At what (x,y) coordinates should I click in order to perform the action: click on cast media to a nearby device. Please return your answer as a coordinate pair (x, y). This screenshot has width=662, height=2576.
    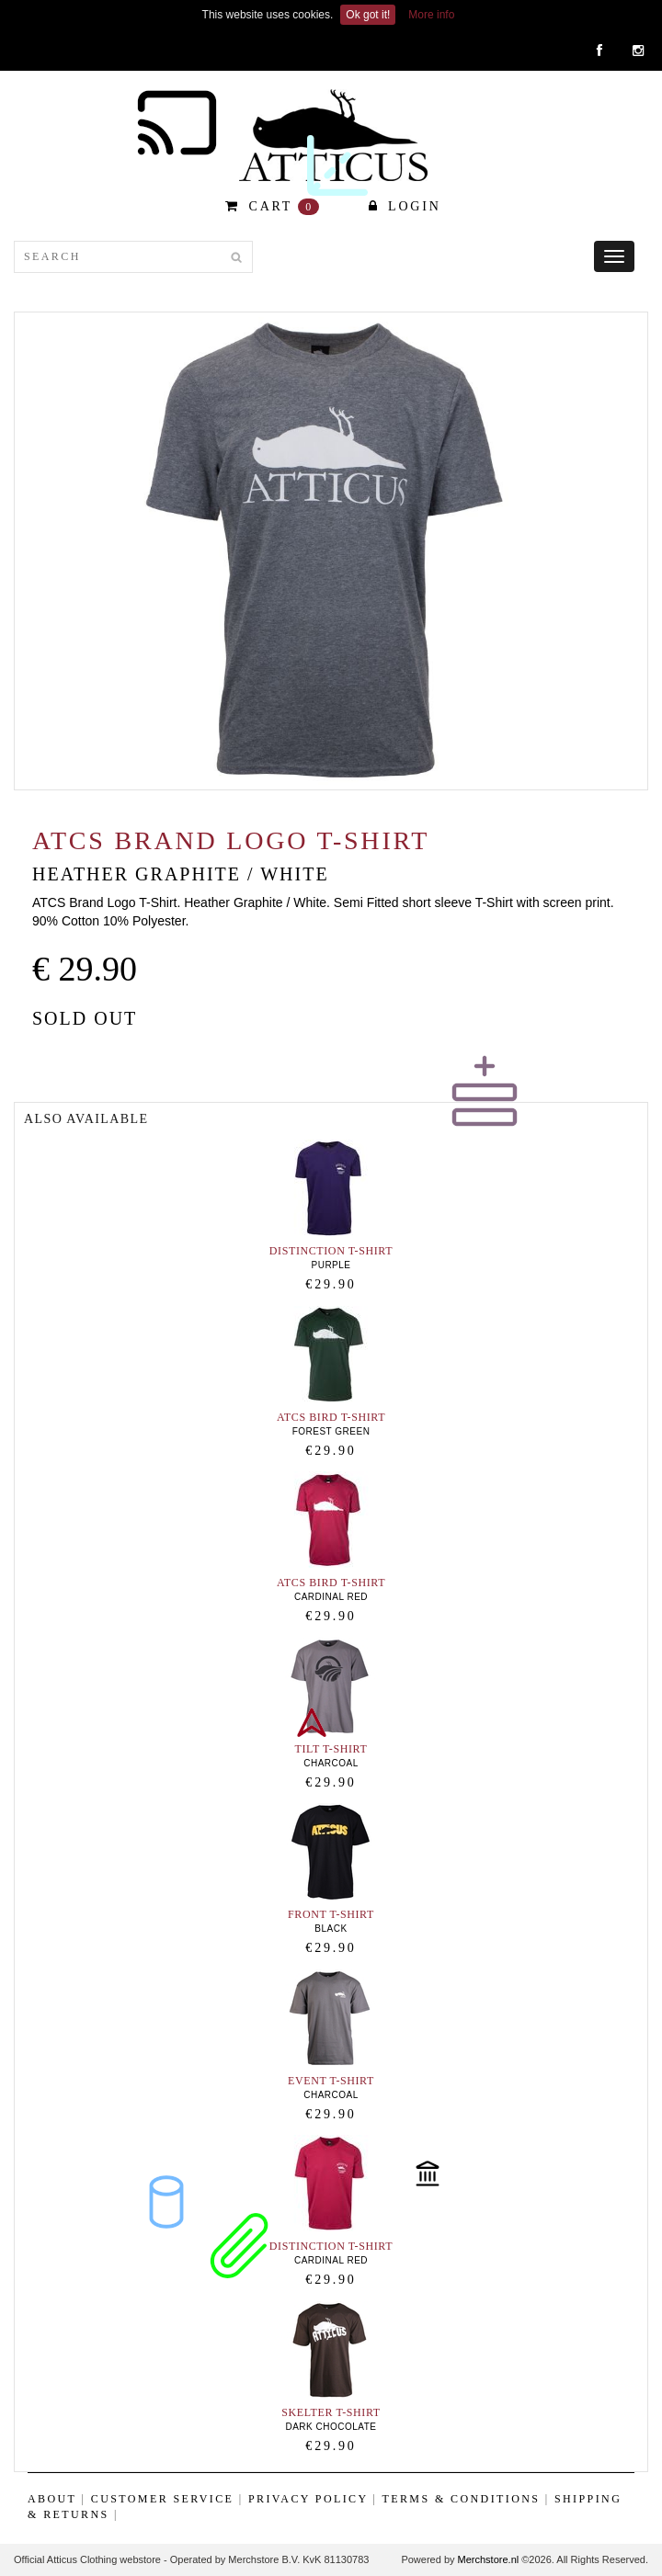
    Looking at the image, I should click on (177, 122).